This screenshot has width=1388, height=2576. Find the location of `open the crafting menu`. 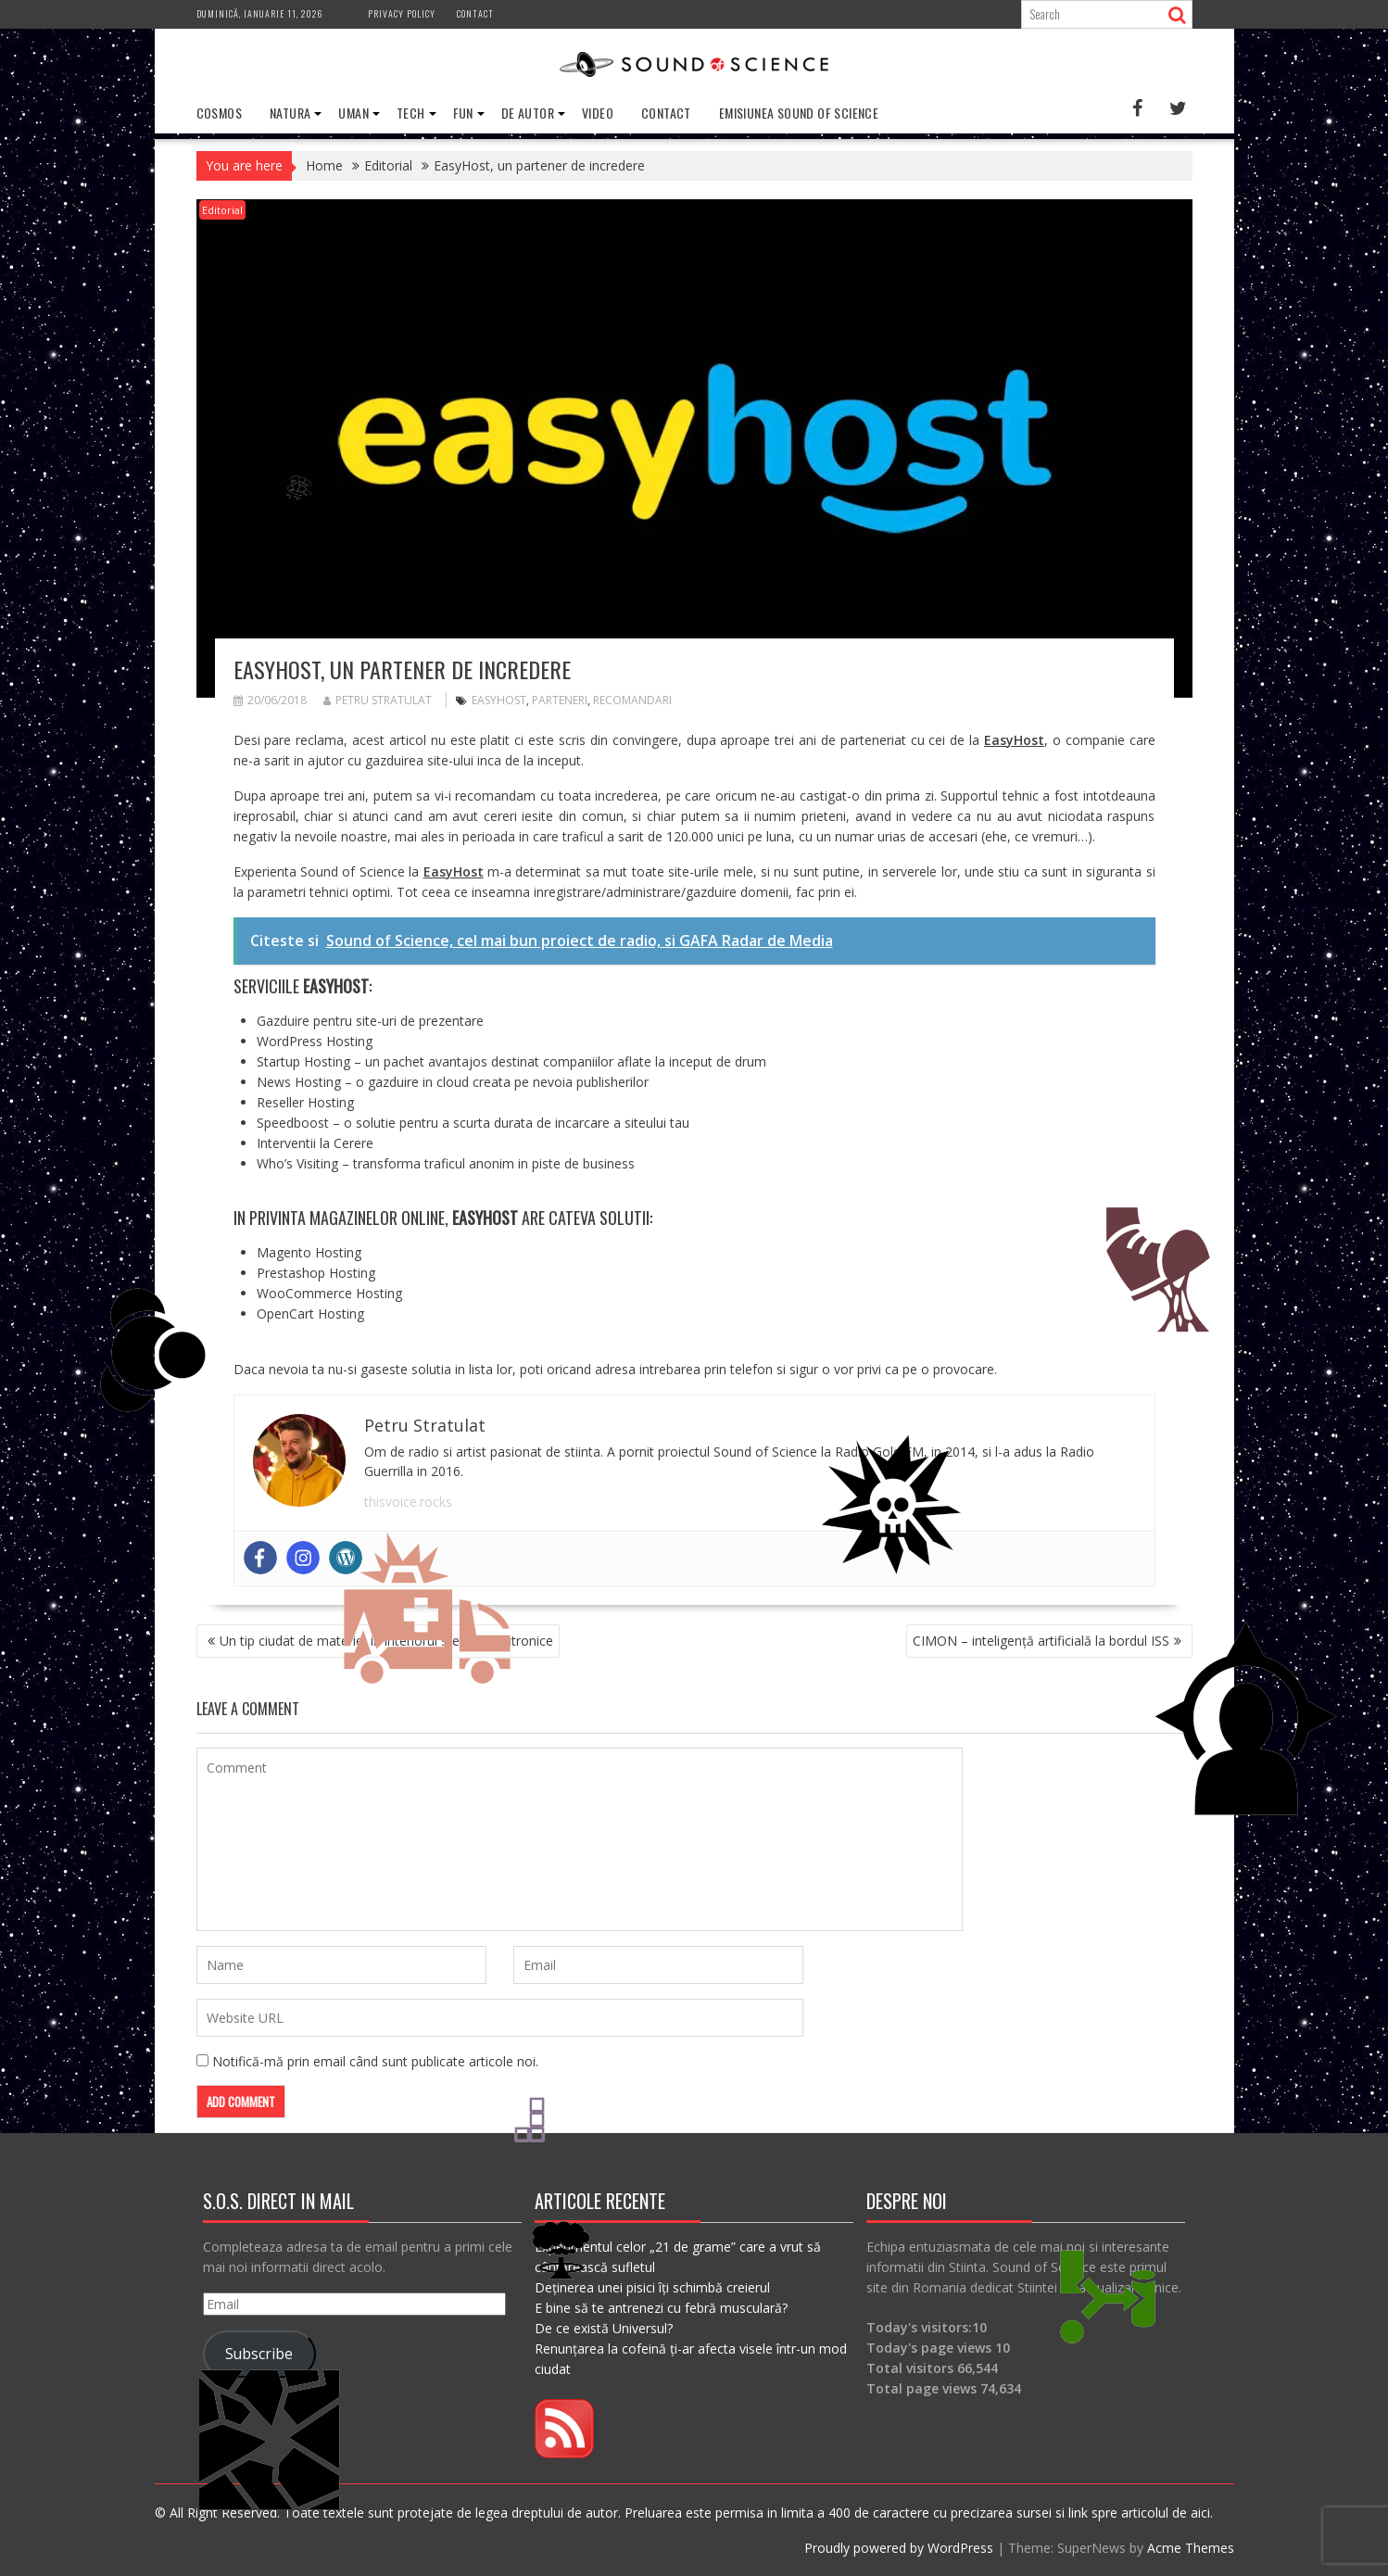

open the crafting menu is located at coordinates (1108, 2298).